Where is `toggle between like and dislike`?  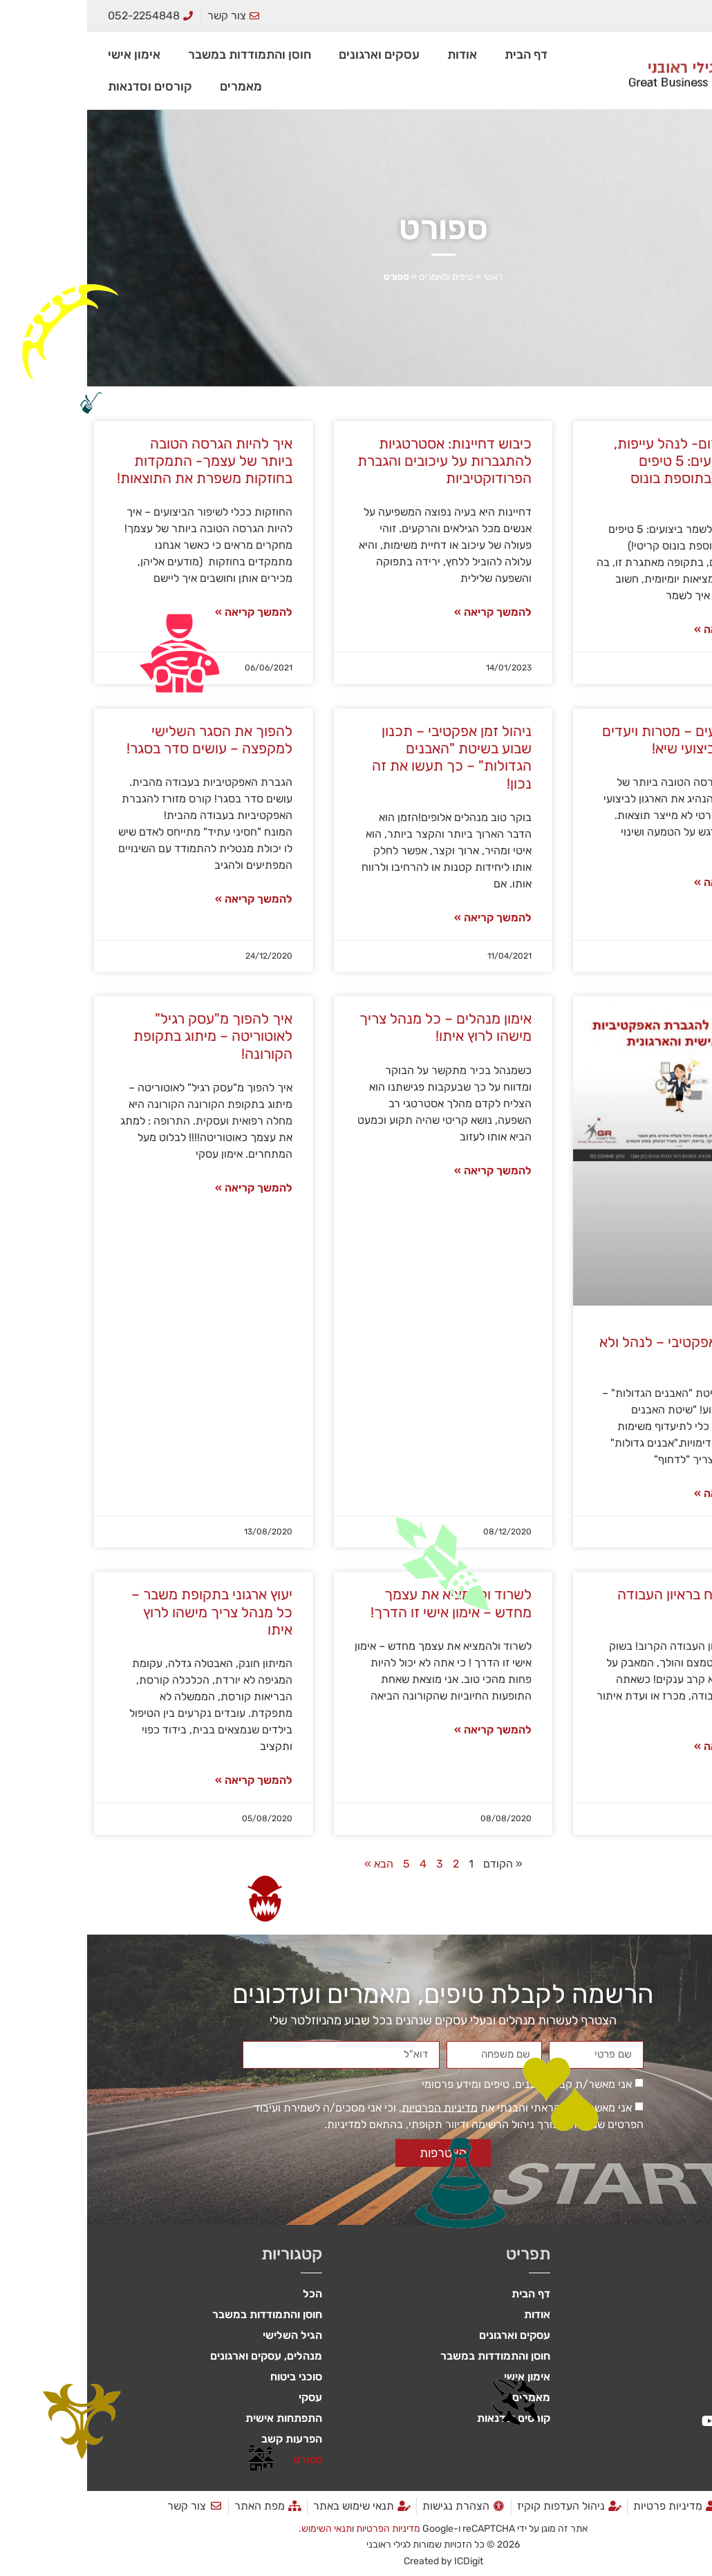
toggle between like and dislike is located at coordinates (561, 2094).